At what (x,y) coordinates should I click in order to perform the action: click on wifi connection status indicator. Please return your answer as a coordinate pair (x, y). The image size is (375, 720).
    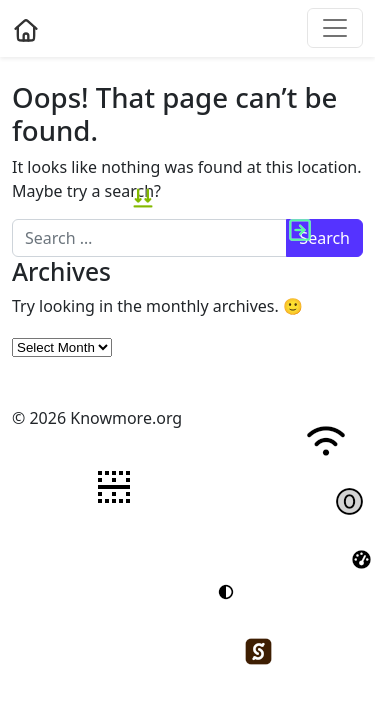
    Looking at the image, I should click on (326, 441).